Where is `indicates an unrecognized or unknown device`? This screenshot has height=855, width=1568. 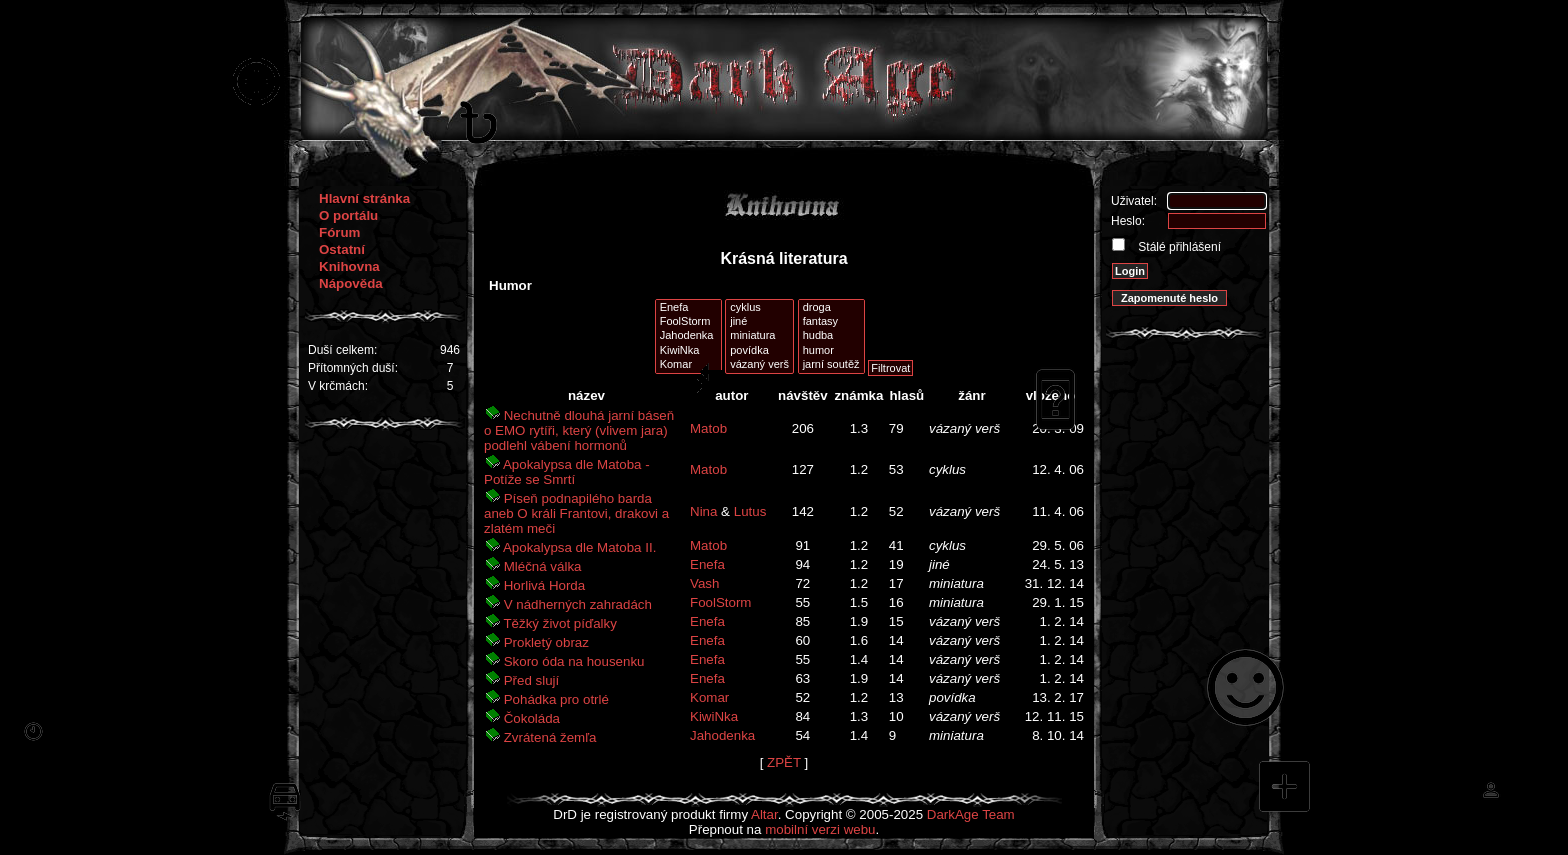 indicates an unrecognized or unknown device is located at coordinates (1055, 399).